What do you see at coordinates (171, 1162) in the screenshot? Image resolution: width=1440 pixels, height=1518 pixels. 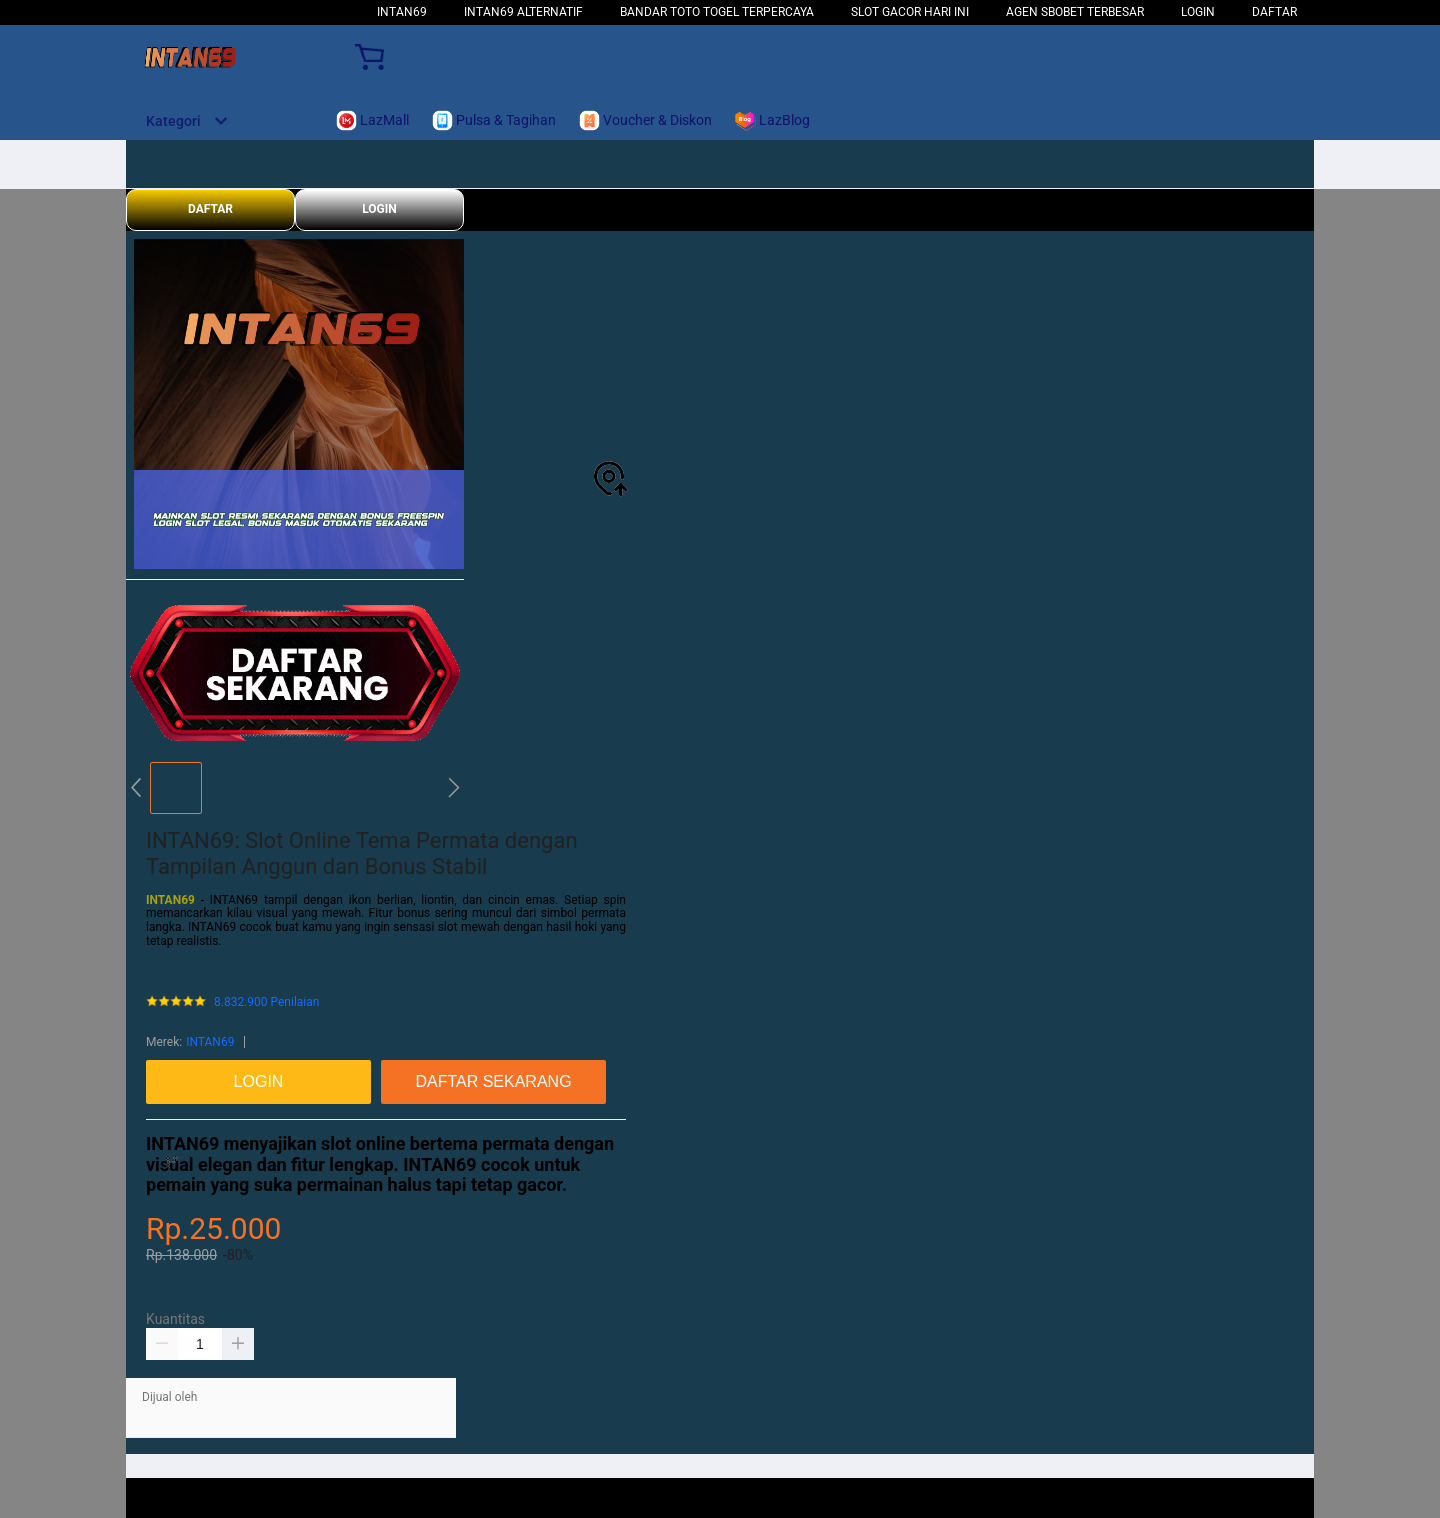 I see `view repository branches` at bounding box center [171, 1162].